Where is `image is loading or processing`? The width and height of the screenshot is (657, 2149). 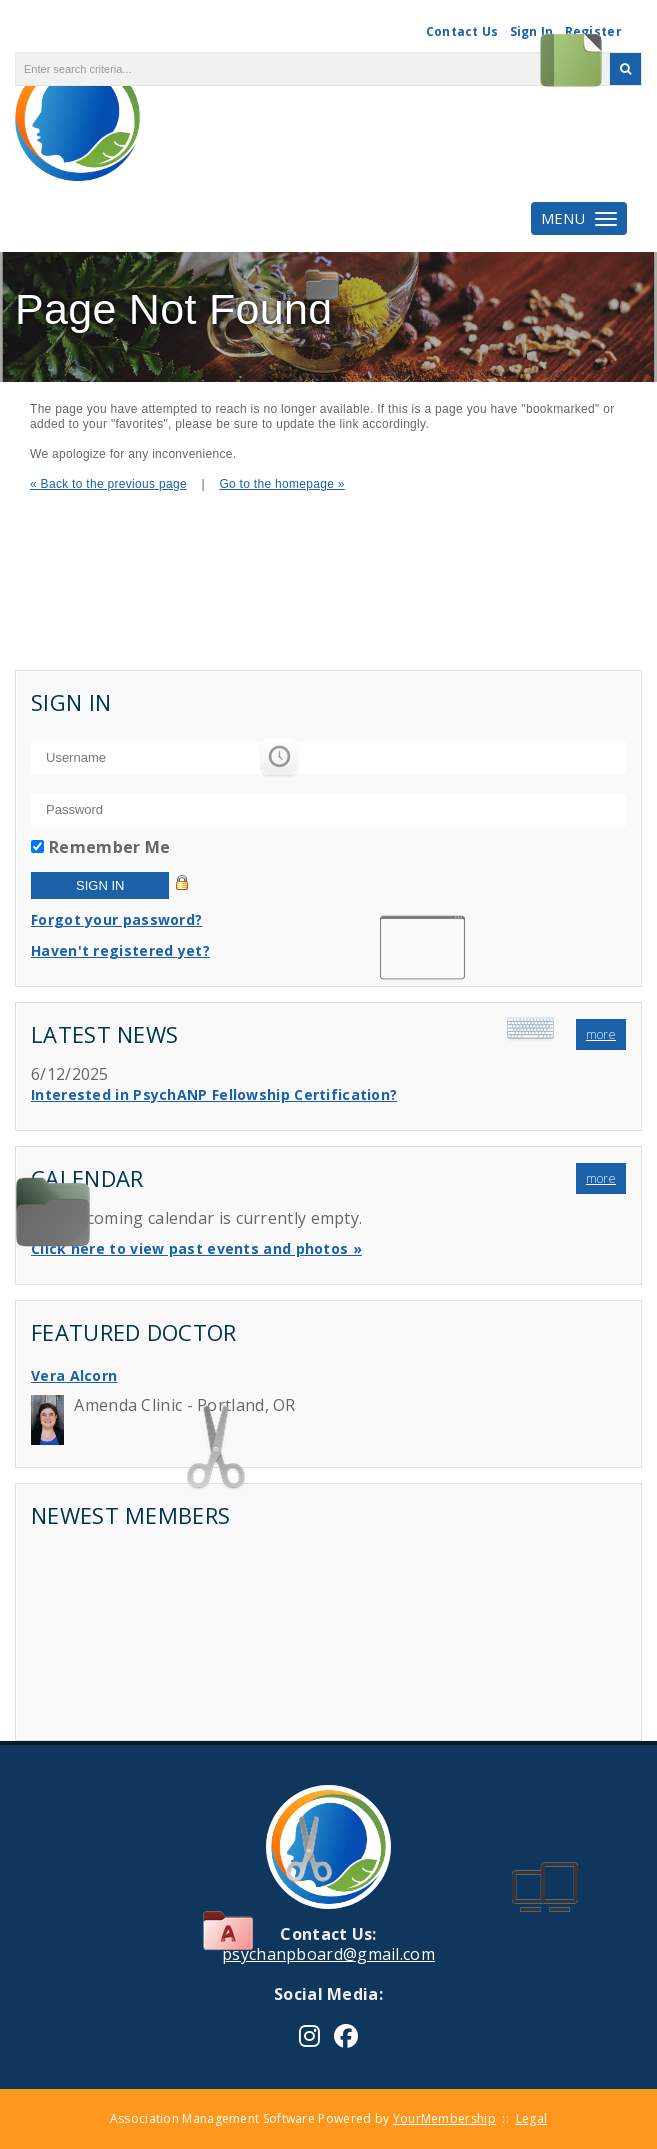 image is loading or processing is located at coordinates (279, 756).